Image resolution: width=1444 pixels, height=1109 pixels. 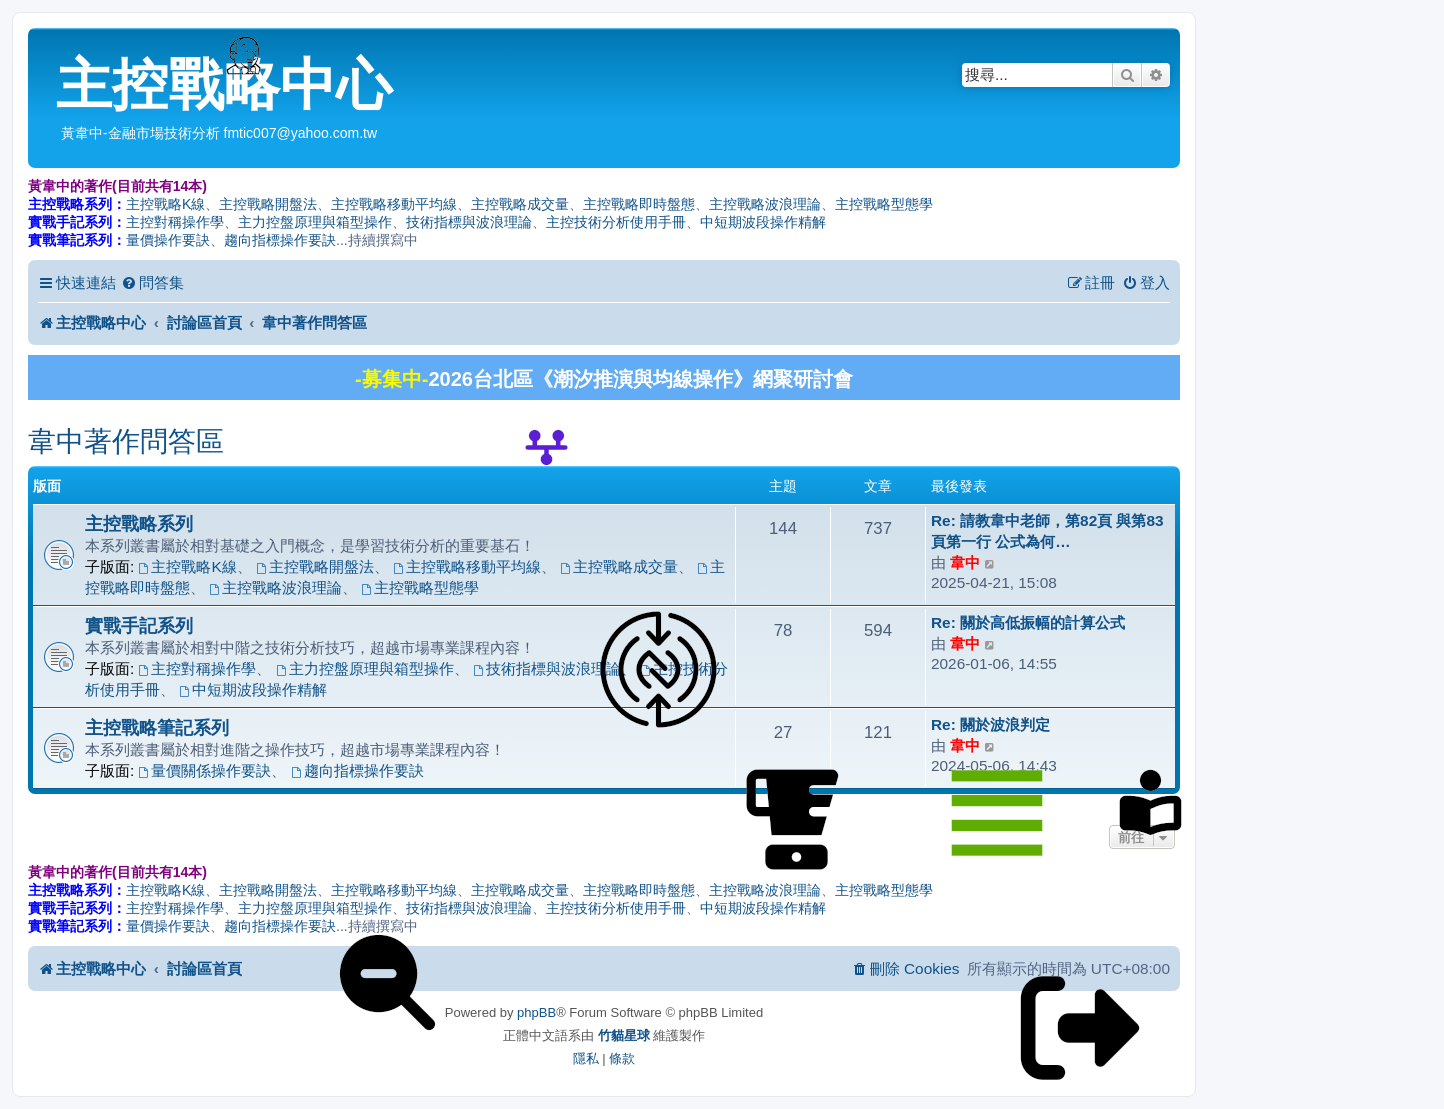 What do you see at coordinates (658, 669) in the screenshot?
I see `indicates nfc directional communication capability` at bounding box center [658, 669].